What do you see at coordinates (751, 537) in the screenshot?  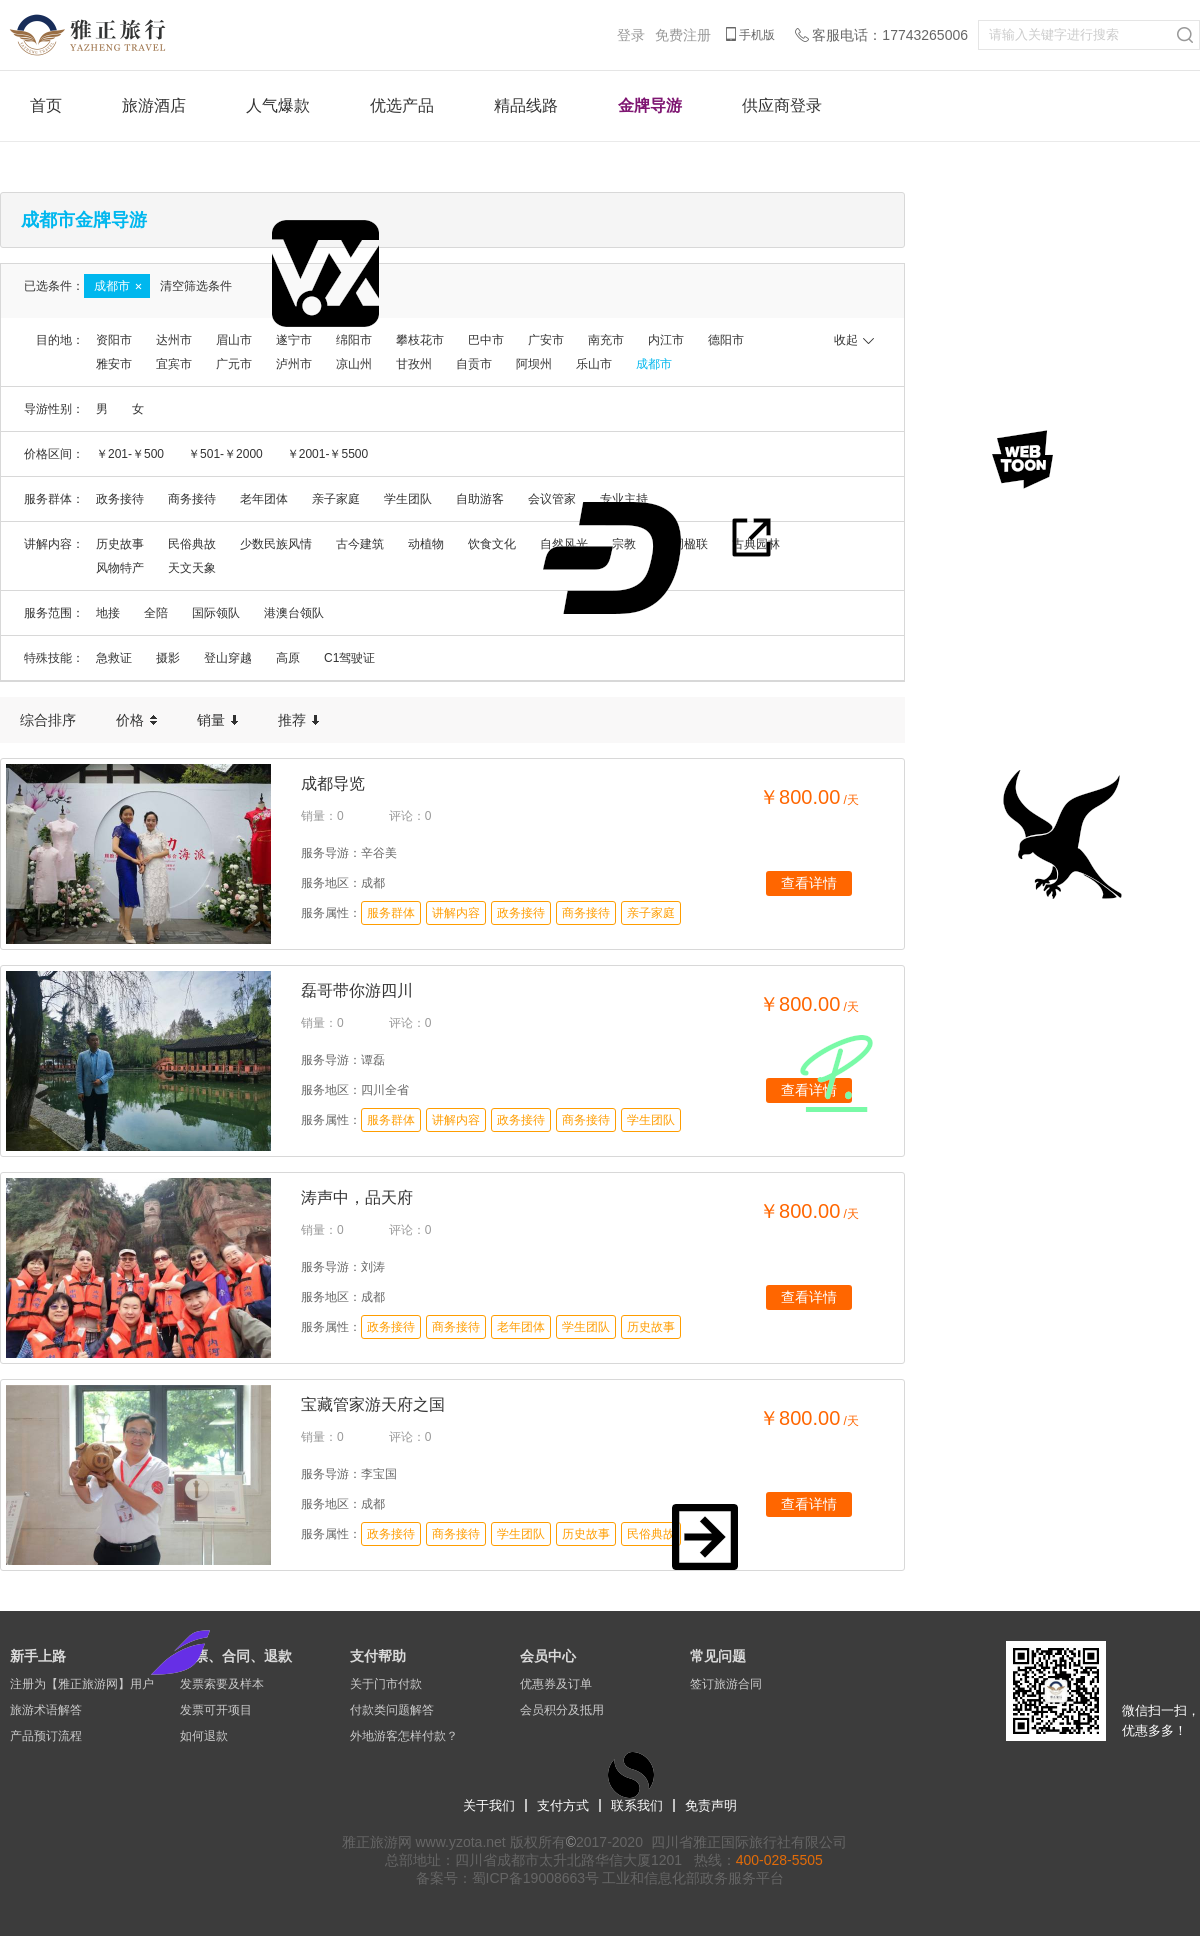 I see `open link in a new window or tab` at bounding box center [751, 537].